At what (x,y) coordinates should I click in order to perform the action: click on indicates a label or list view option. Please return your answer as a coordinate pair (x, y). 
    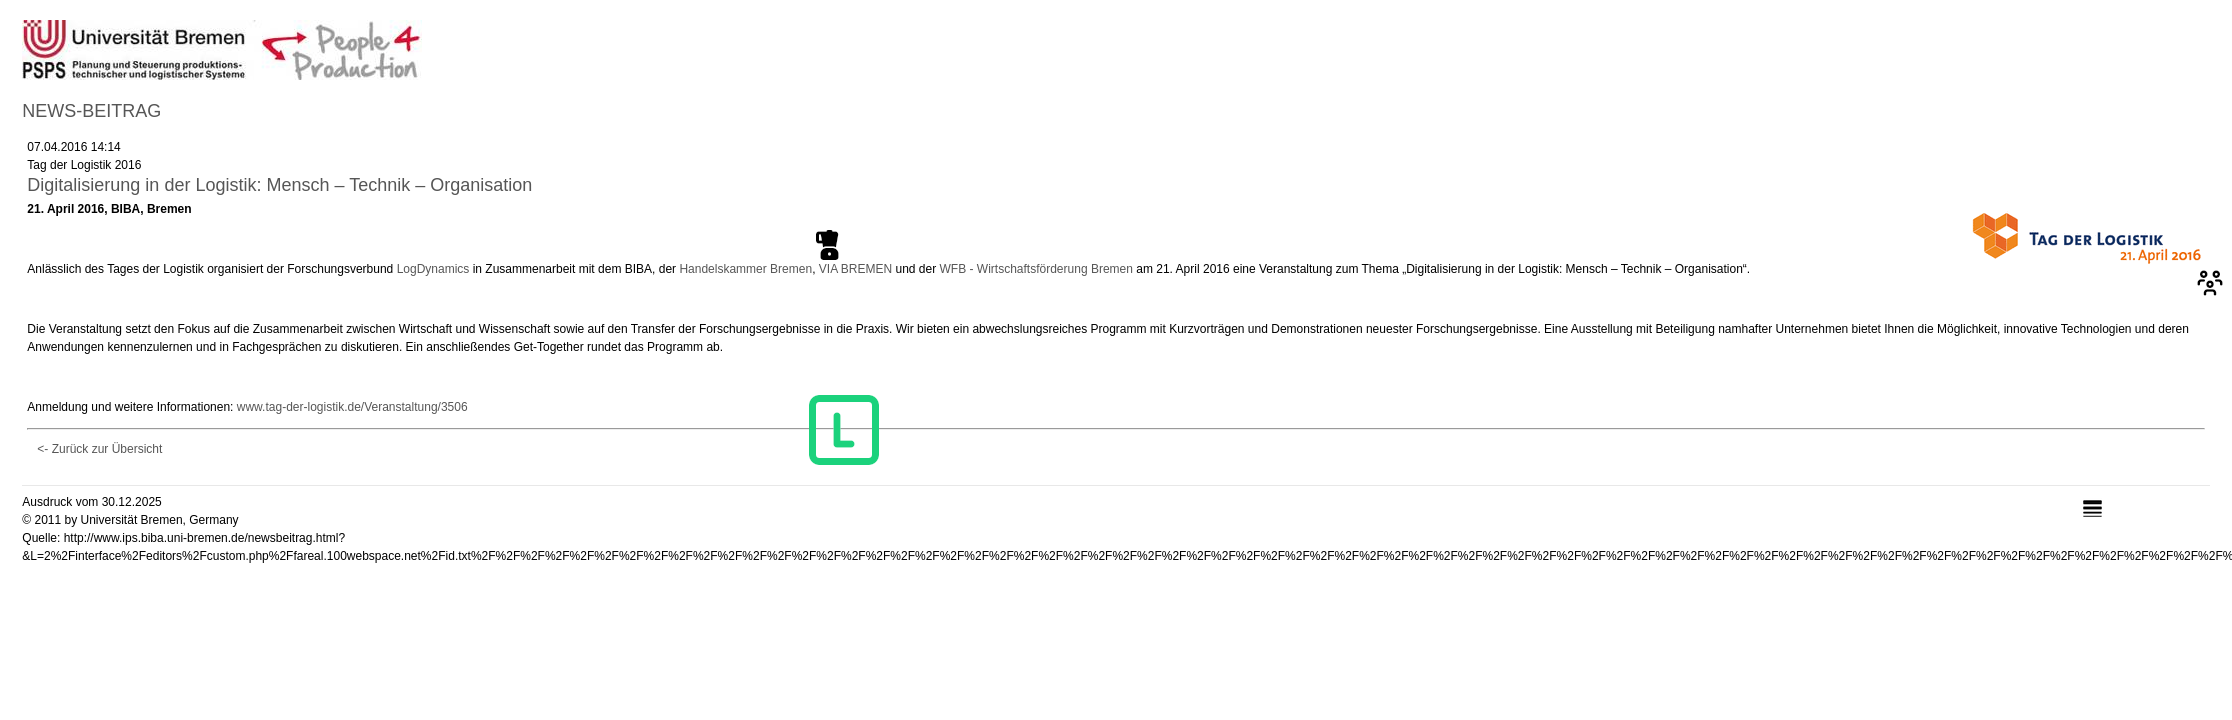
    Looking at the image, I should click on (844, 430).